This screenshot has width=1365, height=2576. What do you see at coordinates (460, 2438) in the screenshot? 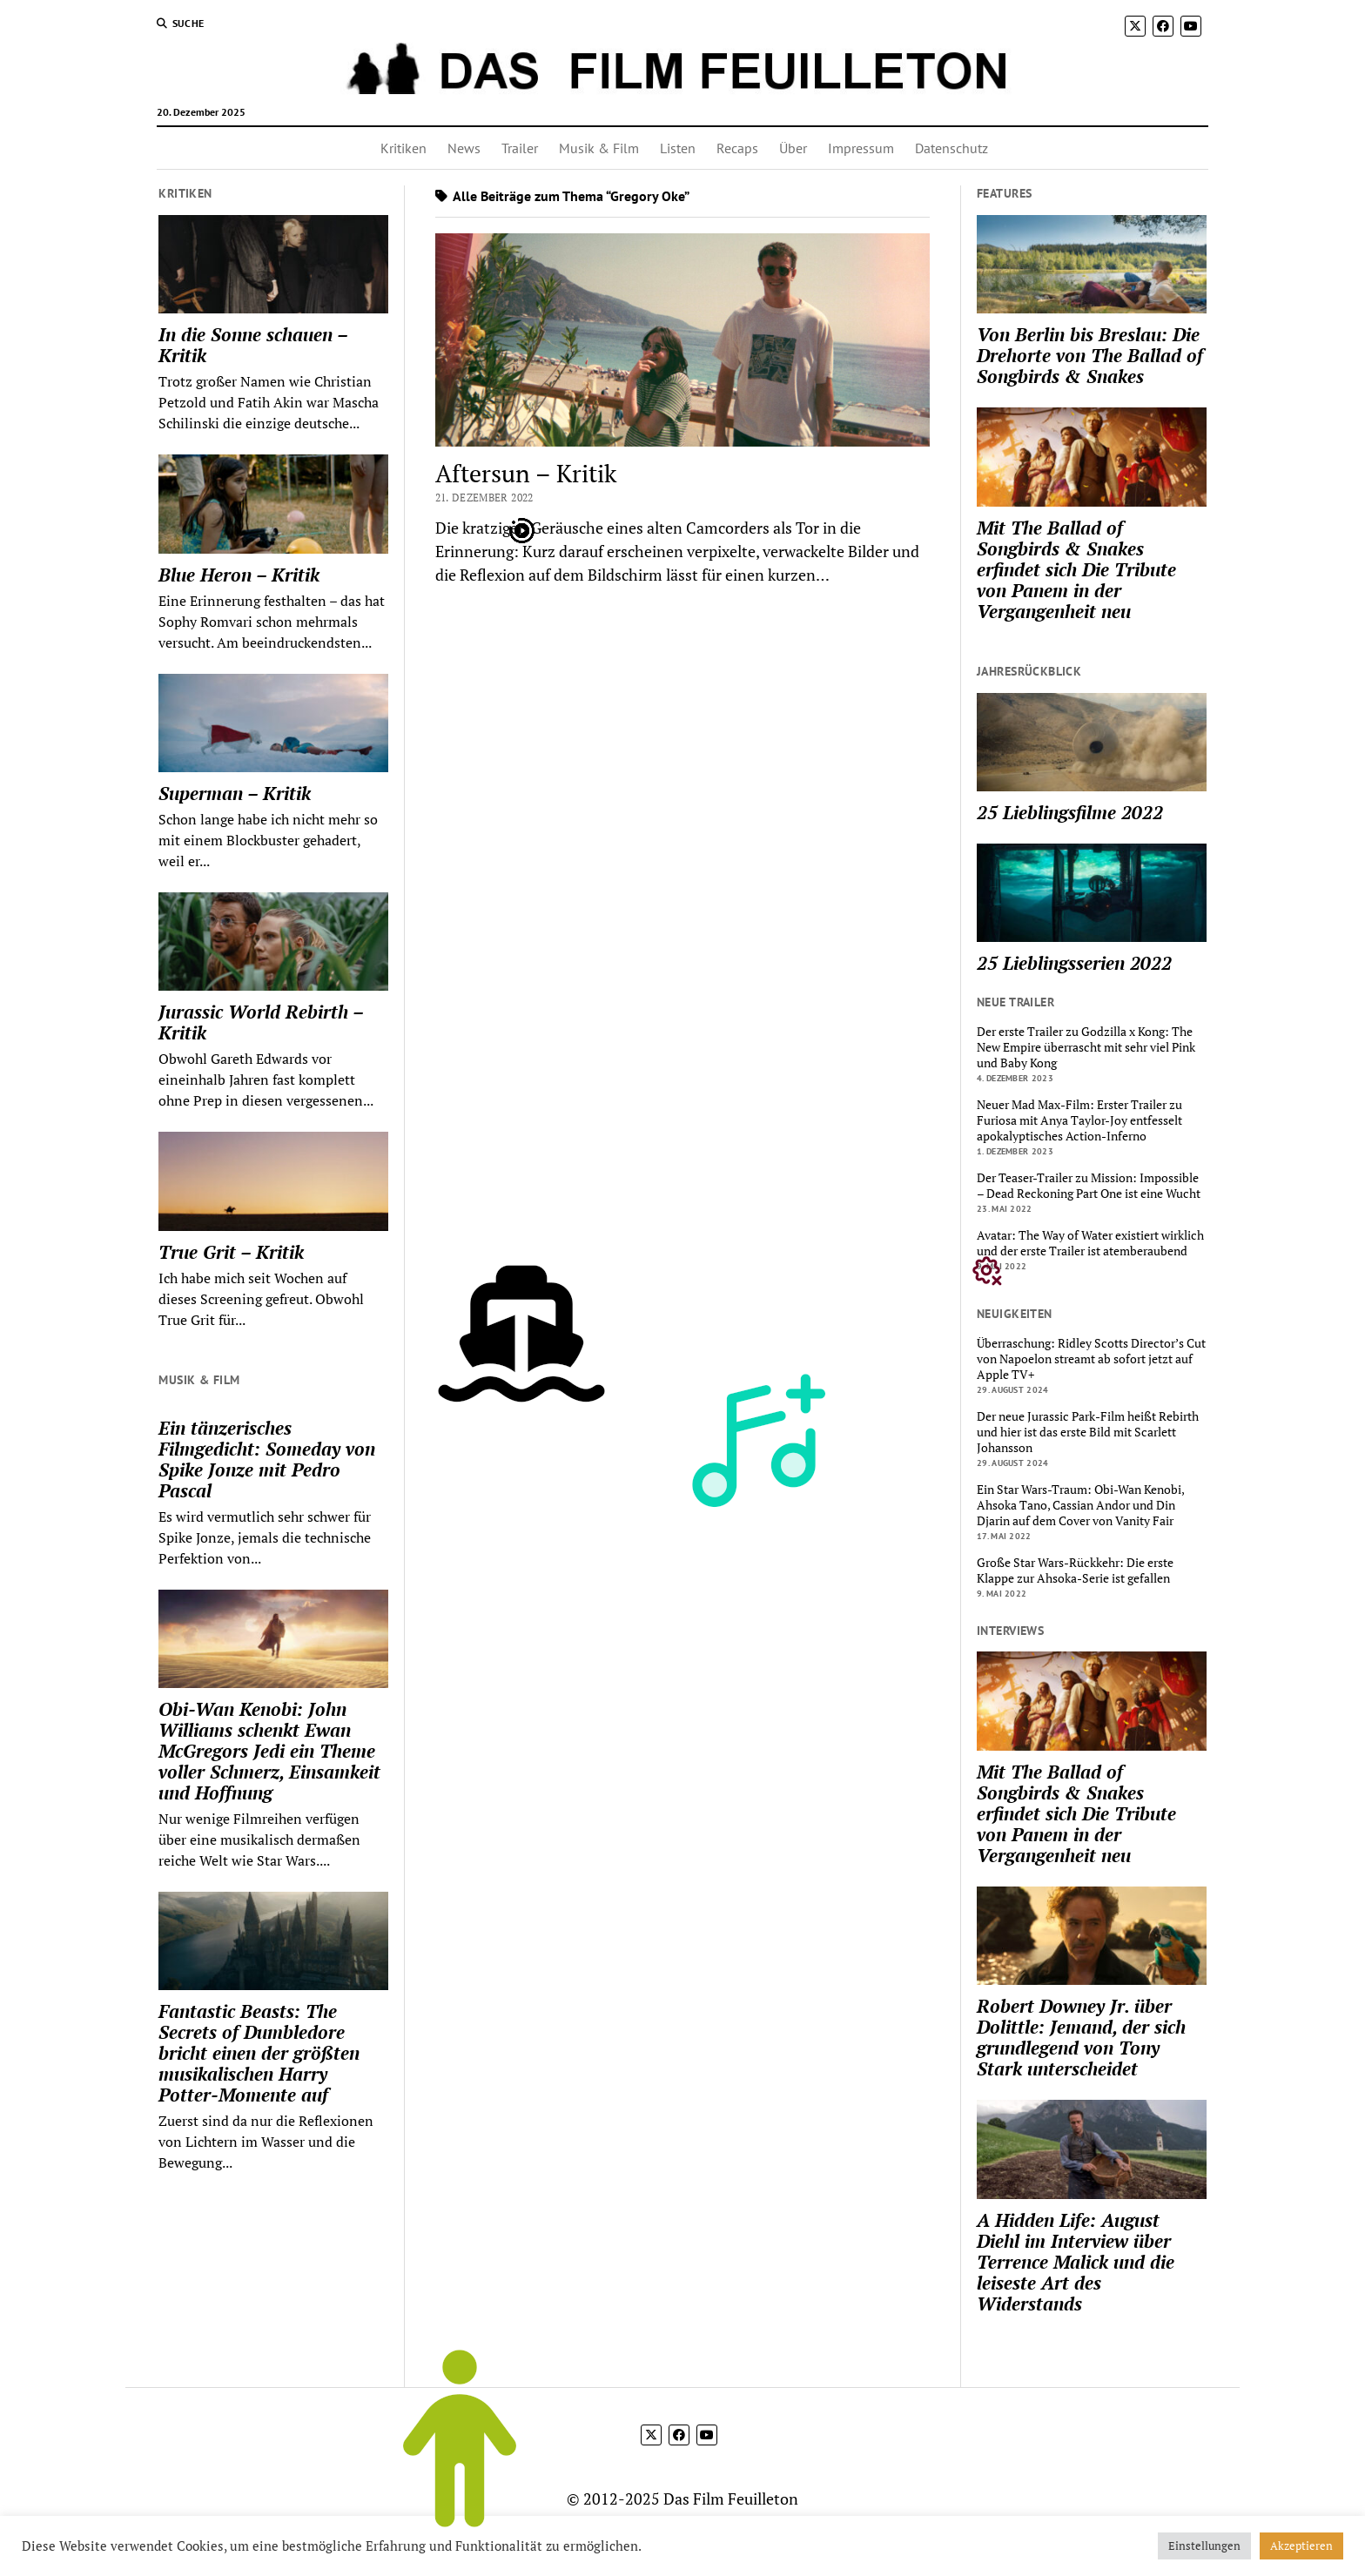
I see `view your profile` at bounding box center [460, 2438].